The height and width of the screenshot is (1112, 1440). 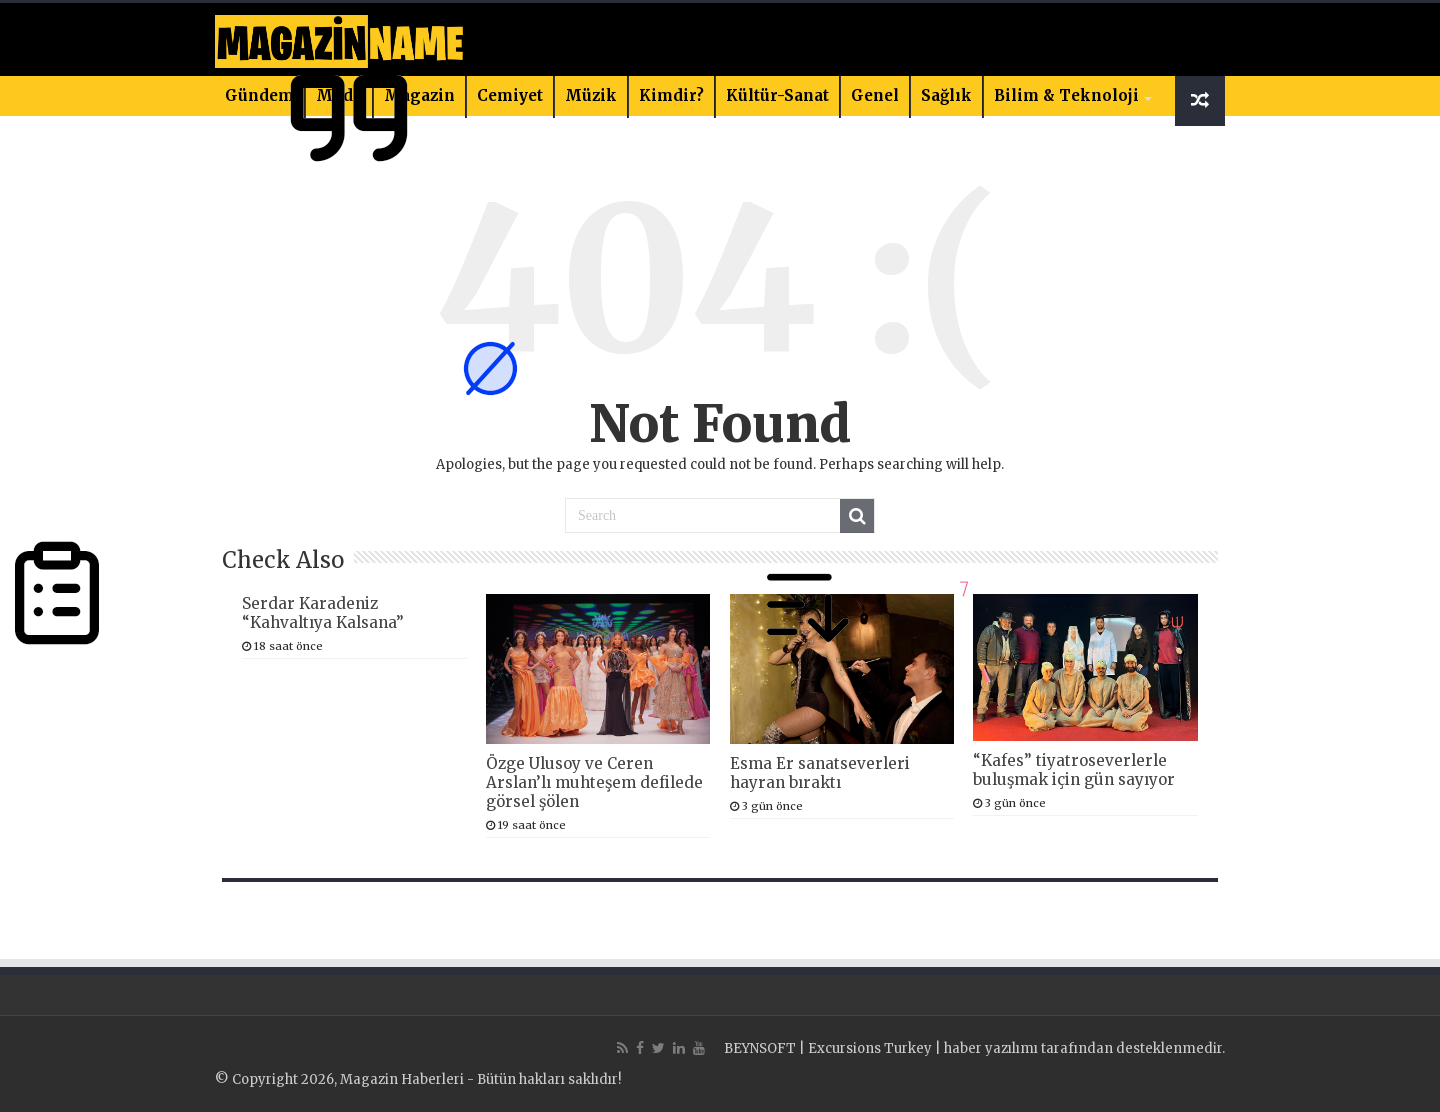 What do you see at coordinates (349, 116) in the screenshot?
I see `view testimonials or customer quotes` at bounding box center [349, 116].